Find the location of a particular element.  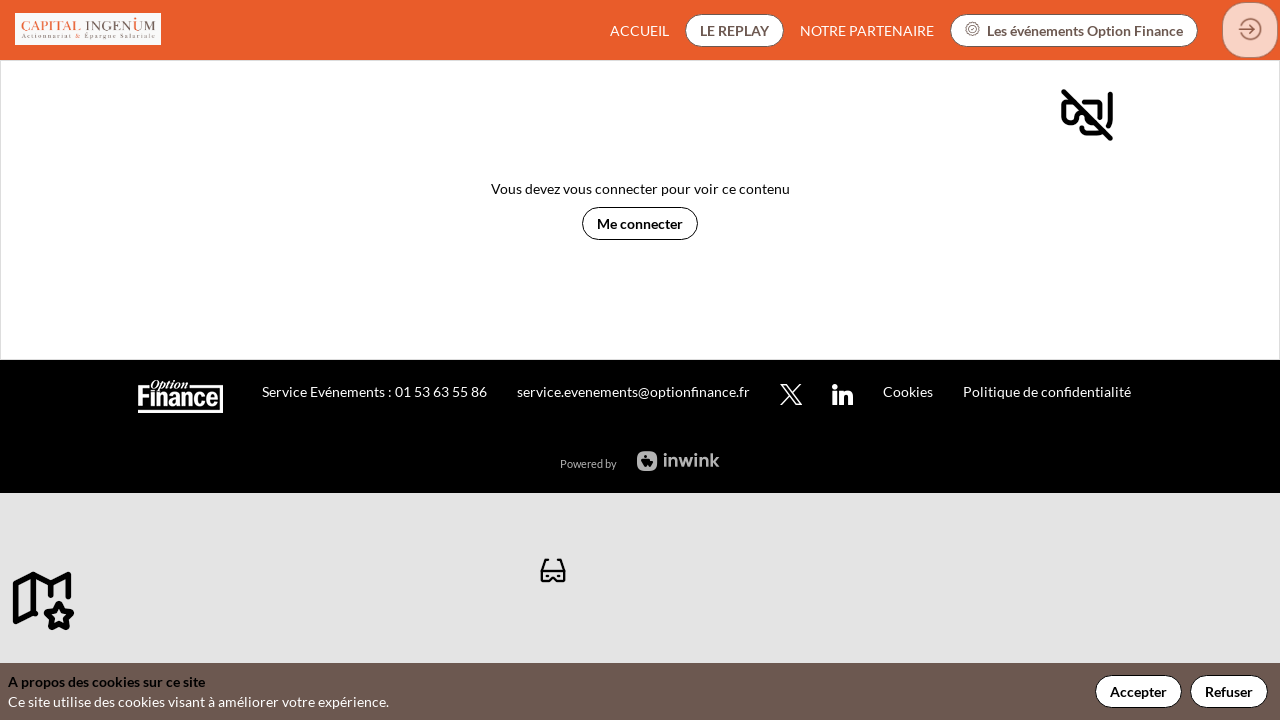

disable scuba or diving mode is located at coordinates (1087, 115).